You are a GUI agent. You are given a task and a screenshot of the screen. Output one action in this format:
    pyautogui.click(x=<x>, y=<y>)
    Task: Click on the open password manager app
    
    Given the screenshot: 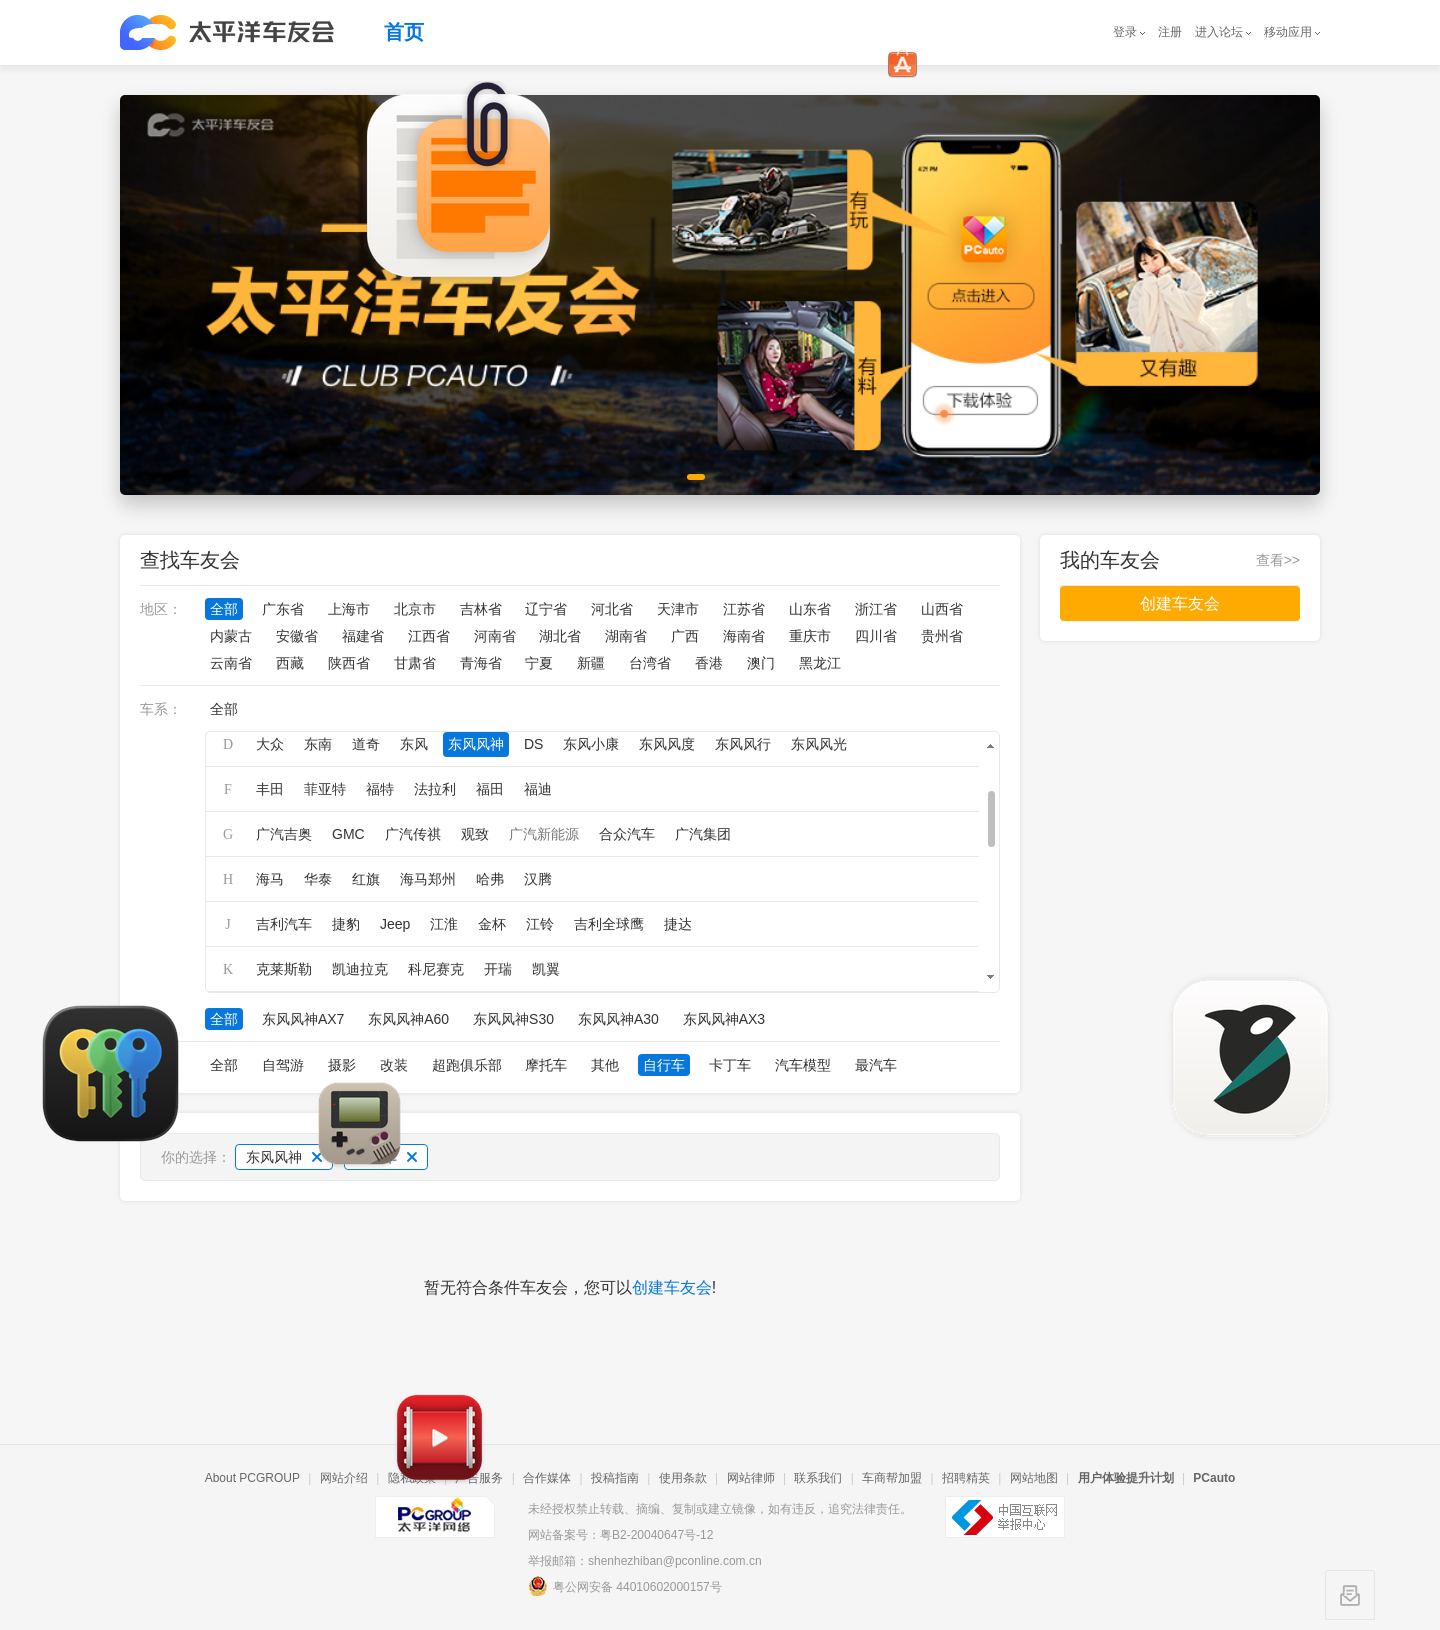 What is the action you would take?
    pyautogui.click(x=110, y=1073)
    